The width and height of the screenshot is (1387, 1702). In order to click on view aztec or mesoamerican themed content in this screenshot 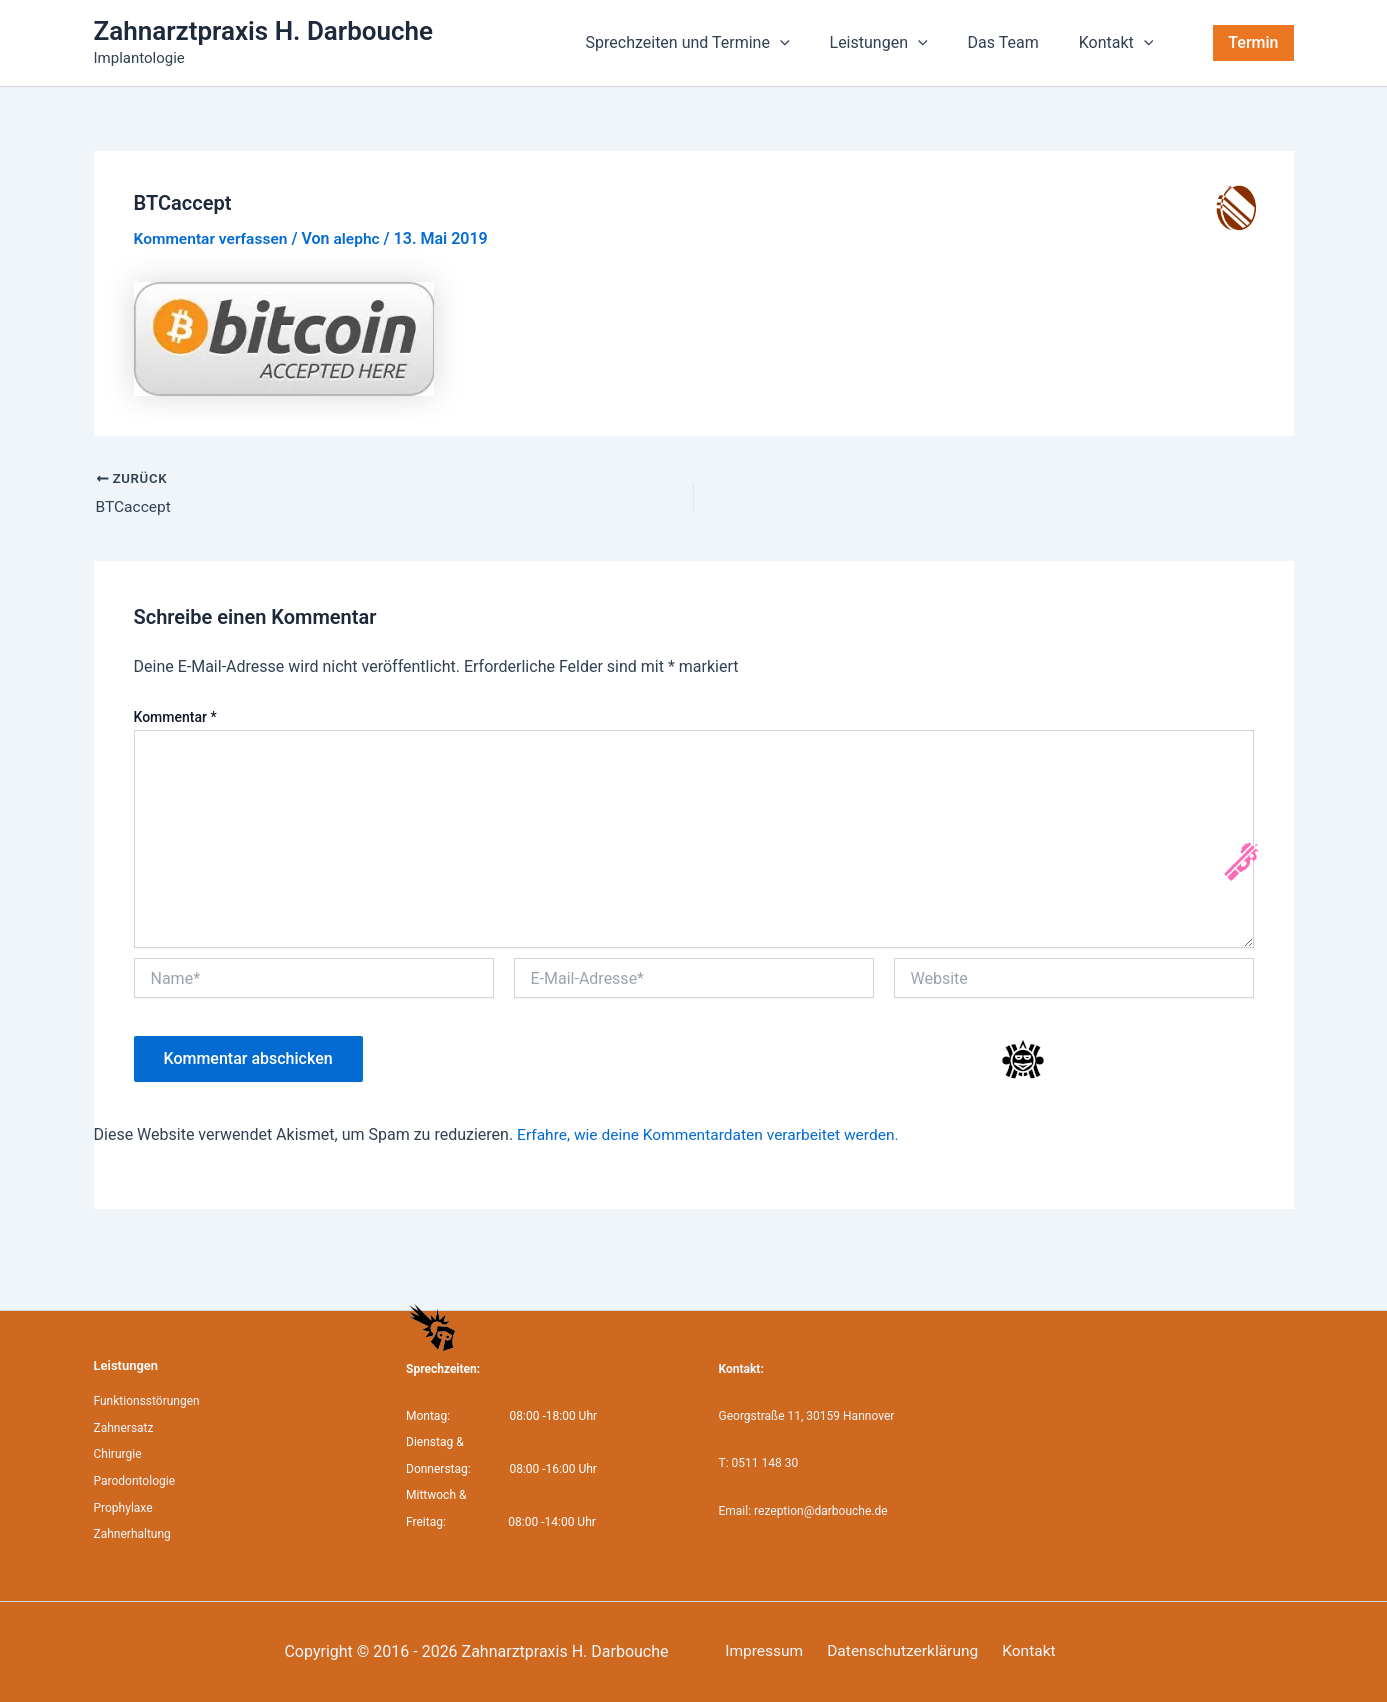, I will do `click(1023, 1059)`.